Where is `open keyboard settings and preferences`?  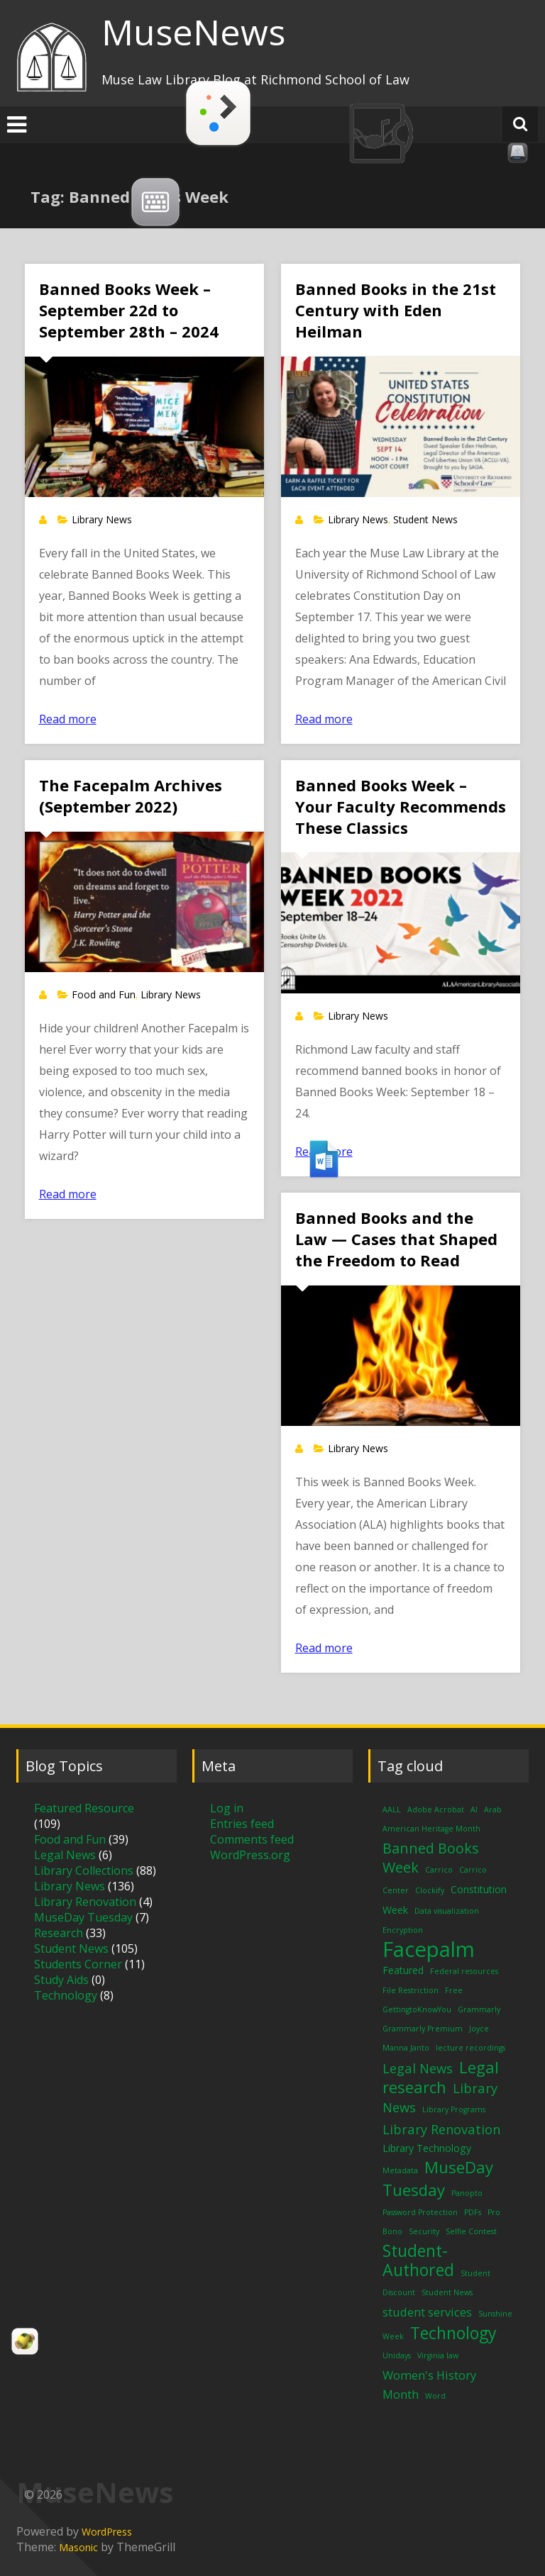 open keyboard settings and preferences is located at coordinates (155, 203).